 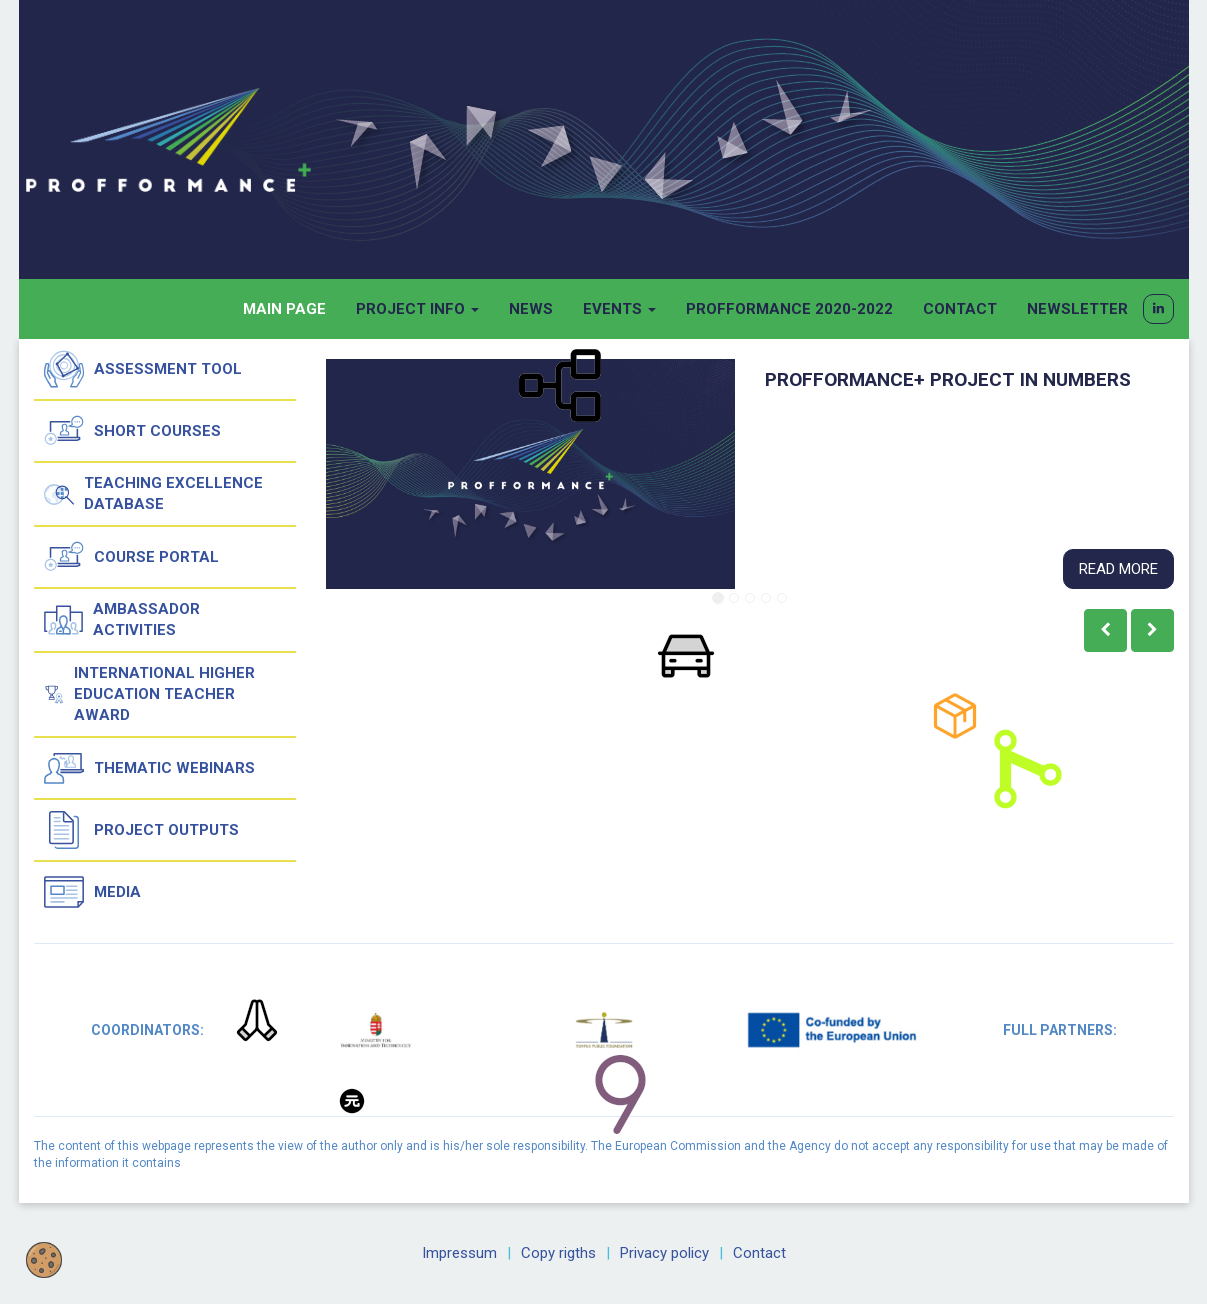 What do you see at coordinates (257, 1021) in the screenshot?
I see `access prayer or meditation features` at bounding box center [257, 1021].